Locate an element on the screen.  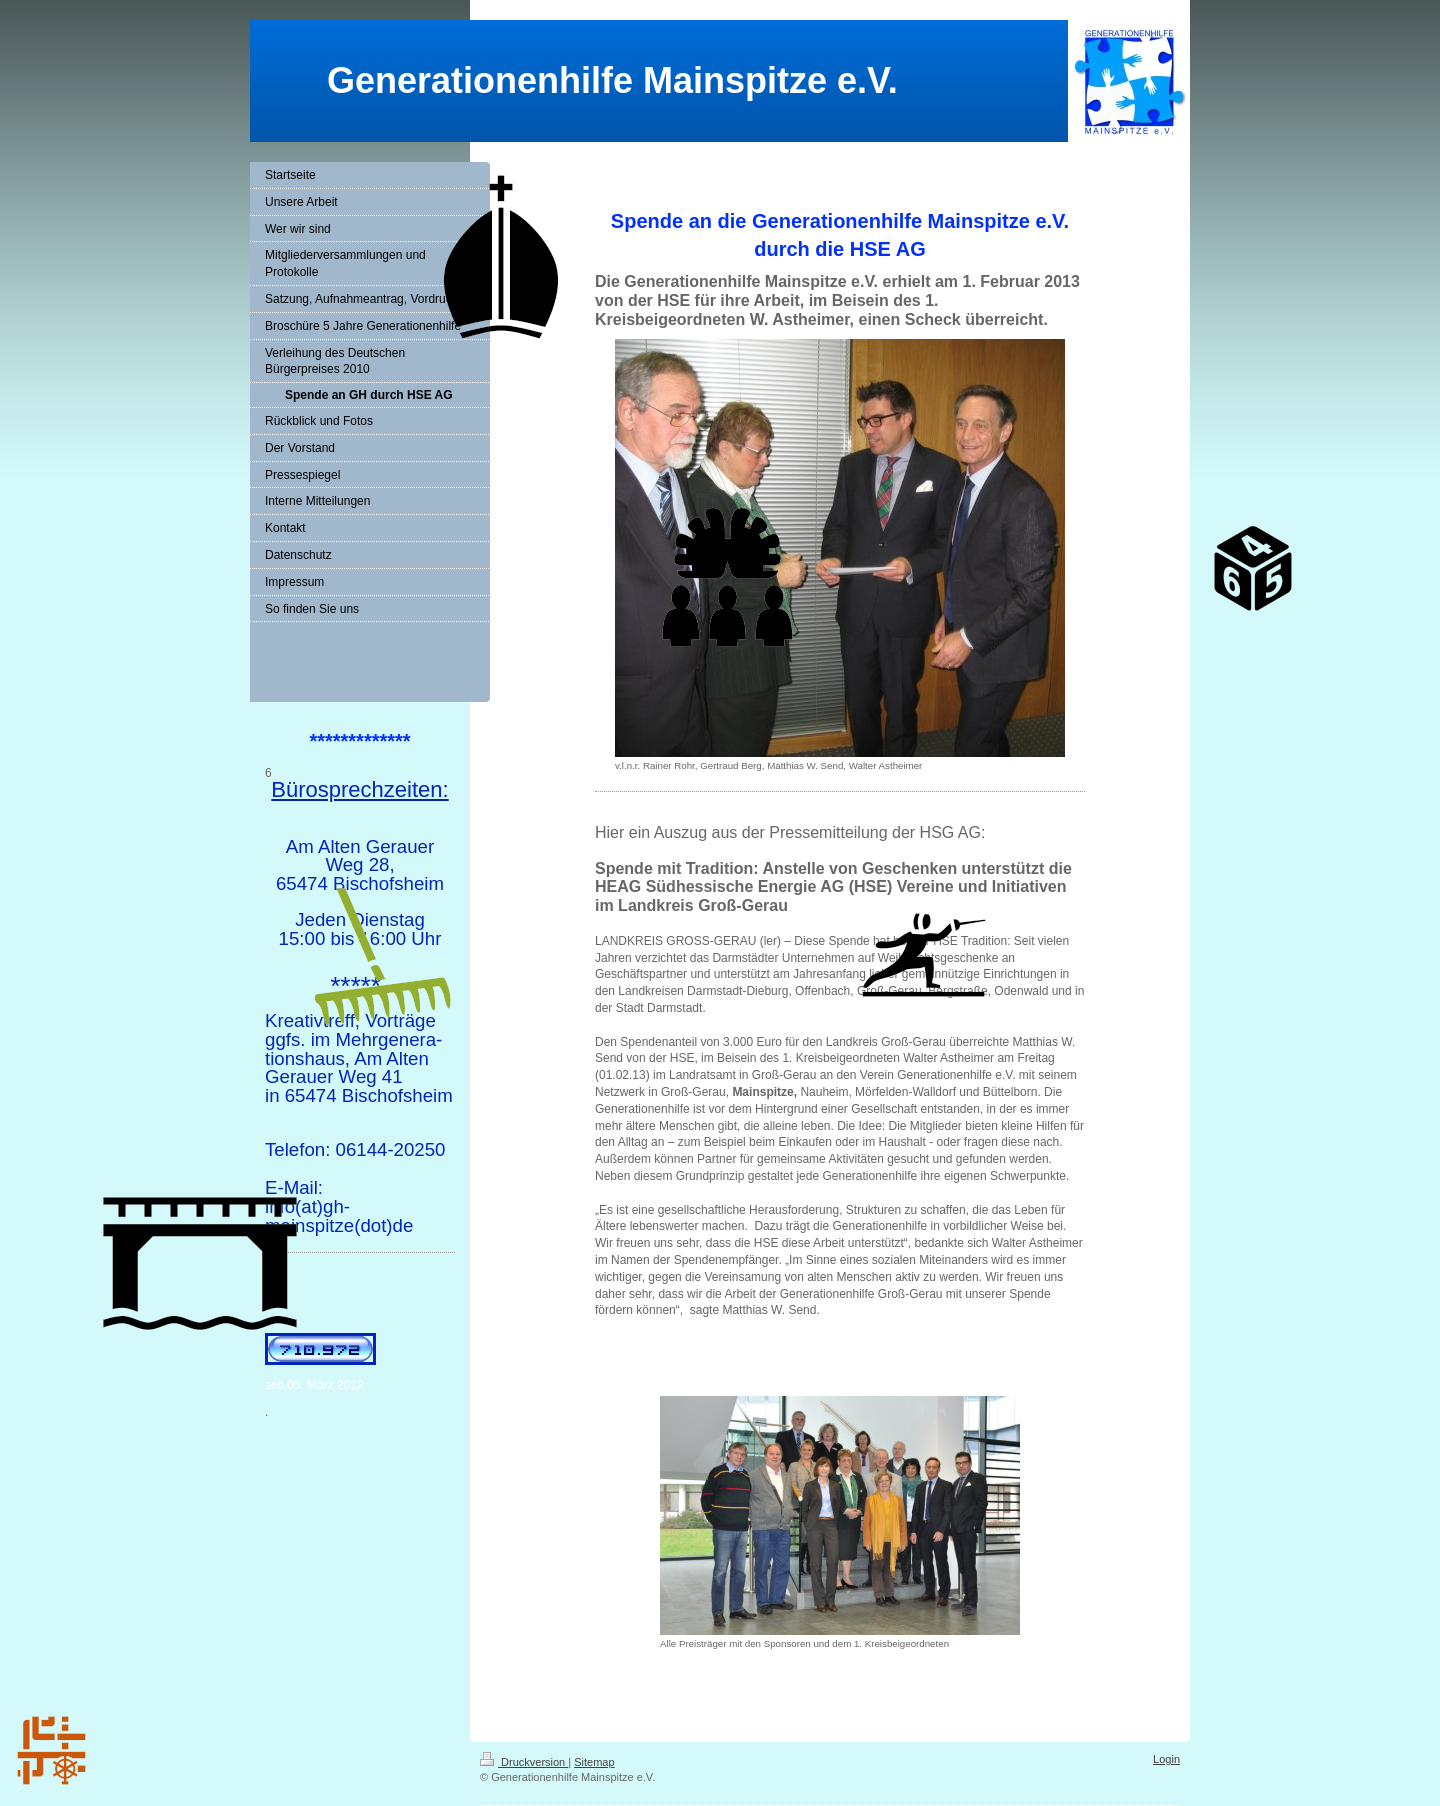
indicates religious or papal content is located at coordinates (501, 257).